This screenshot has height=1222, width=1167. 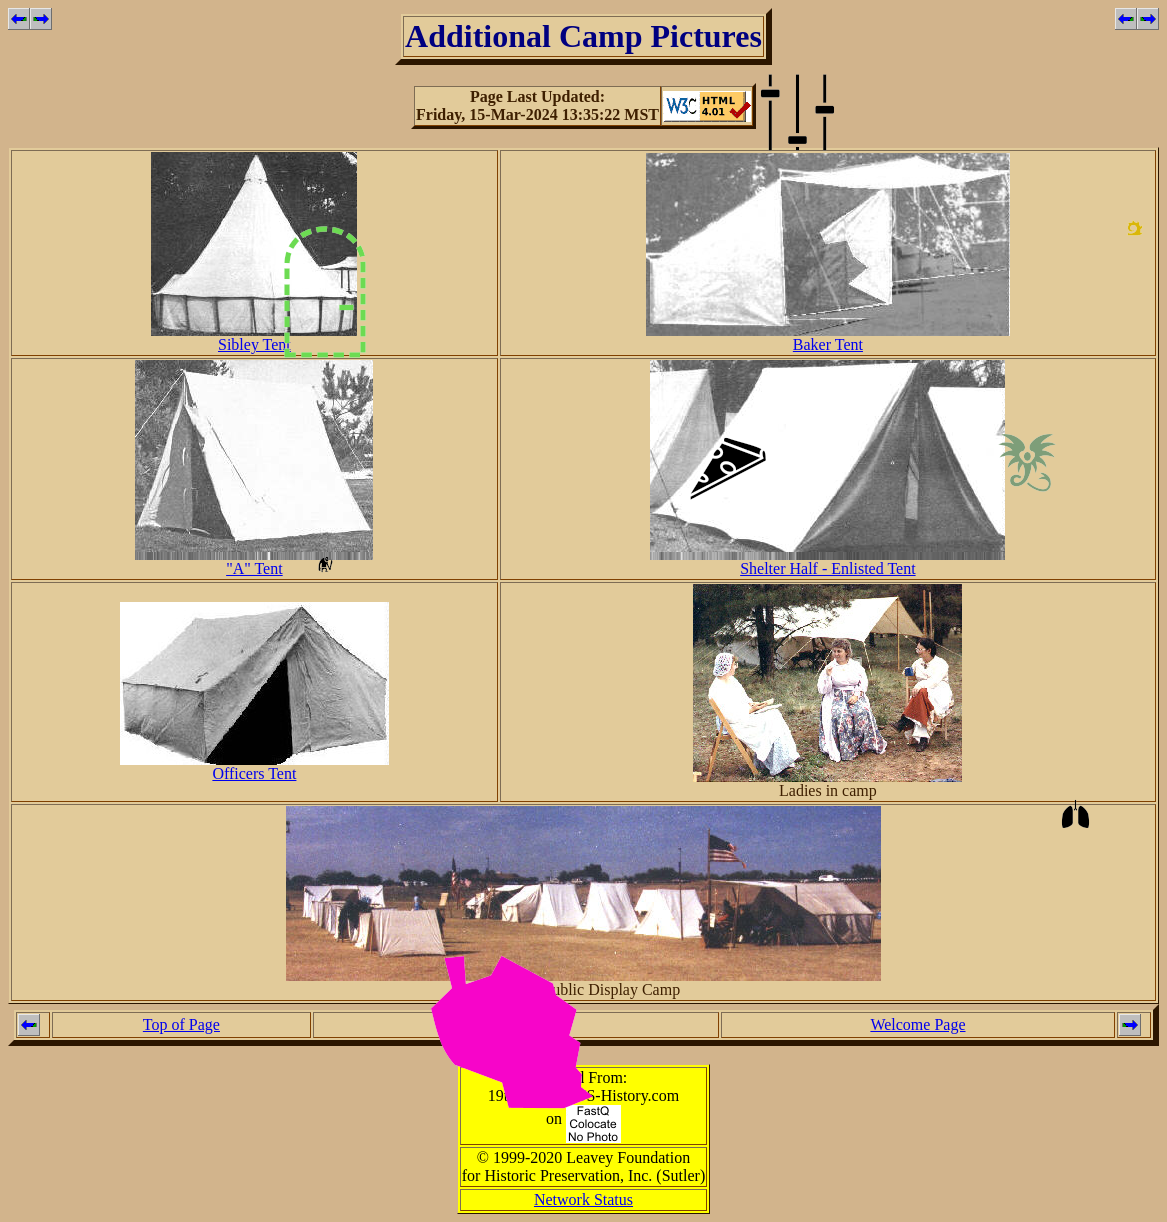 What do you see at coordinates (1075, 814) in the screenshot?
I see `access respiratory health information` at bounding box center [1075, 814].